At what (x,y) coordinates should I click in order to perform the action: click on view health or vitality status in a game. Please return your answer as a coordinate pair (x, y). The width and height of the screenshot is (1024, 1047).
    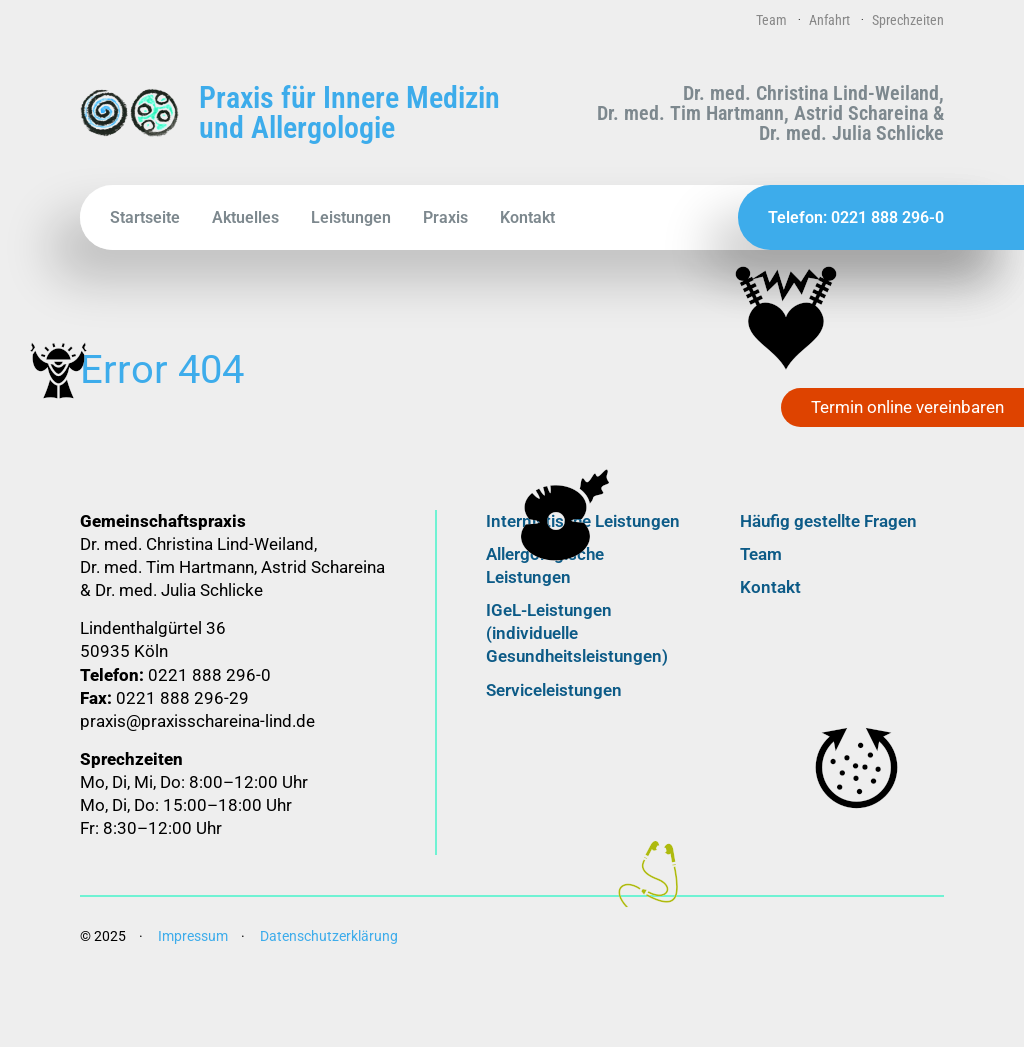
    Looking at the image, I should click on (786, 318).